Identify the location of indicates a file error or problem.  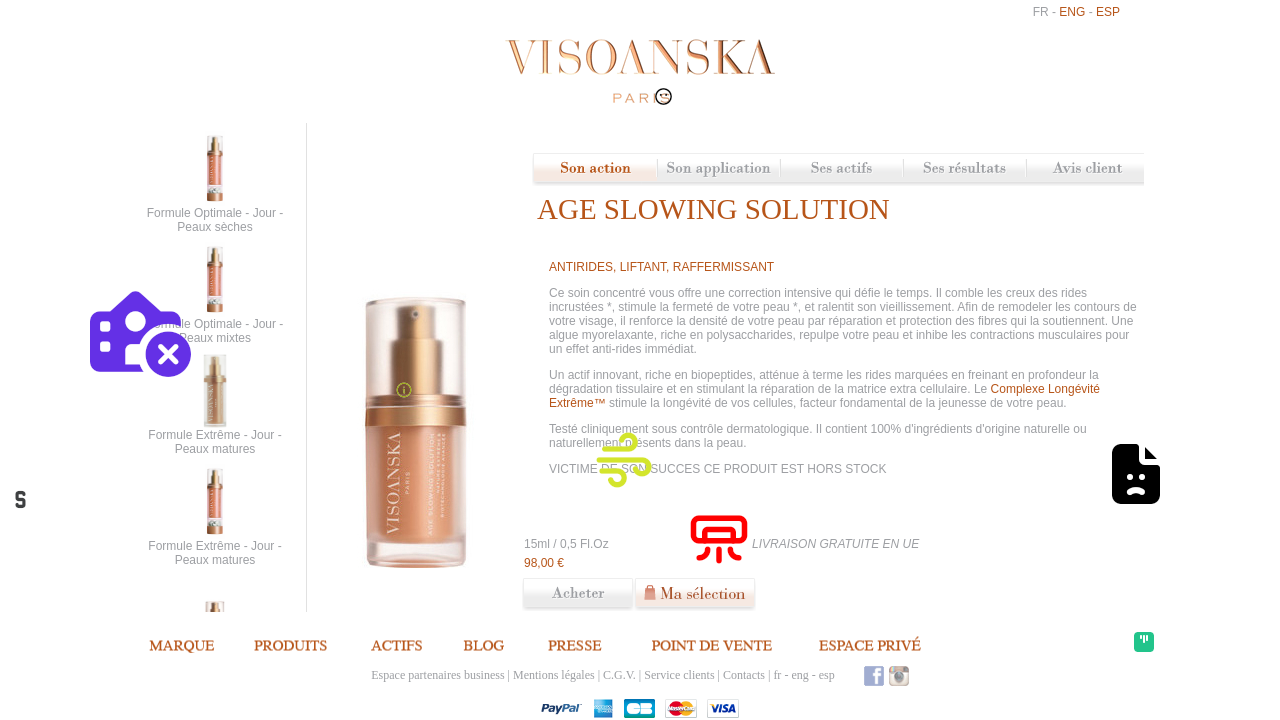
(1136, 474).